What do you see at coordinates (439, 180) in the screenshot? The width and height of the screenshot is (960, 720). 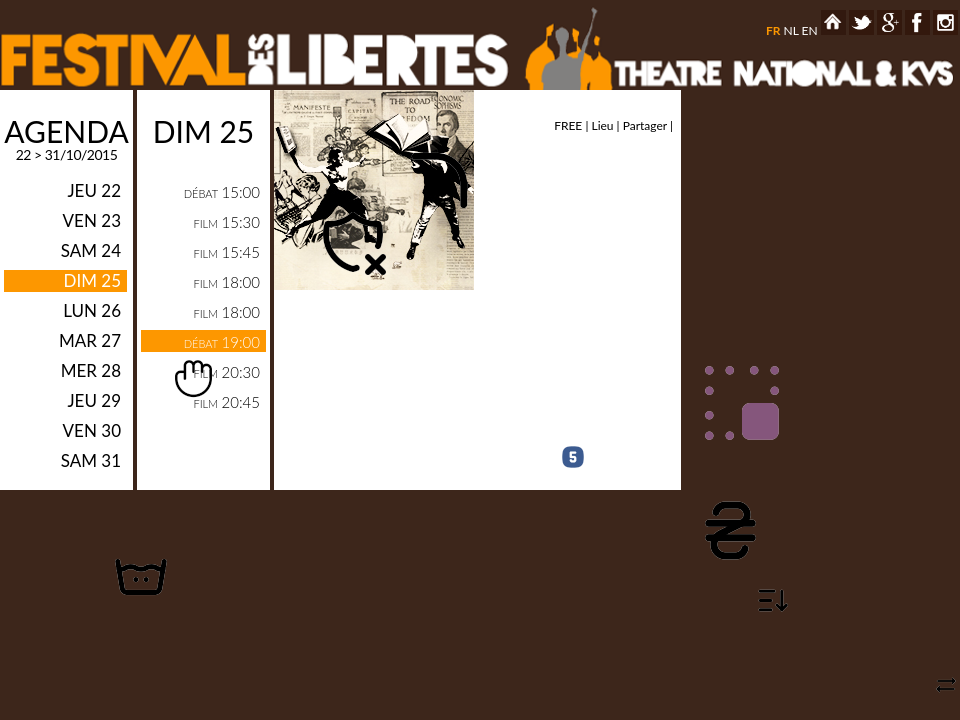 I see `set top-right corner radius` at bounding box center [439, 180].